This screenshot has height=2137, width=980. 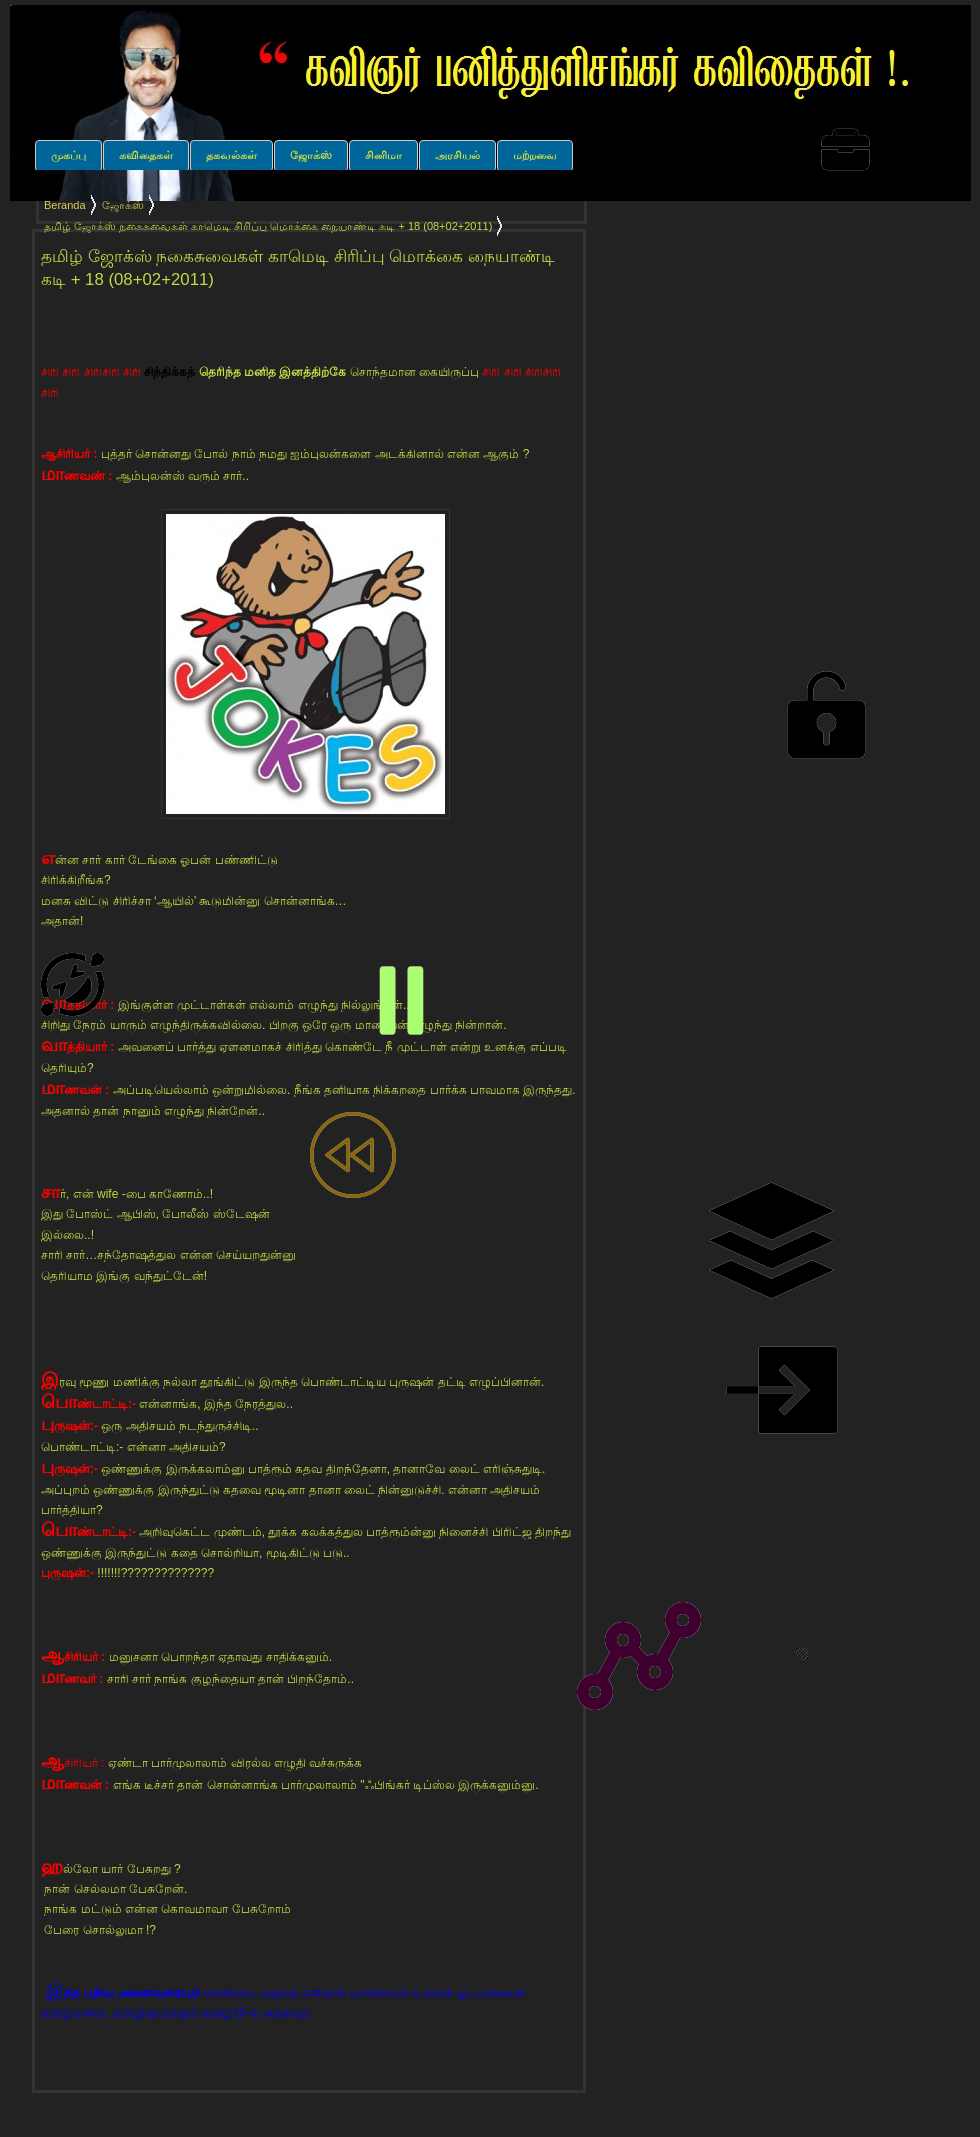 What do you see at coordinates (72, 984) in the screenshot?
I see `react with laughing emoji` at bounding box center [72, 984].